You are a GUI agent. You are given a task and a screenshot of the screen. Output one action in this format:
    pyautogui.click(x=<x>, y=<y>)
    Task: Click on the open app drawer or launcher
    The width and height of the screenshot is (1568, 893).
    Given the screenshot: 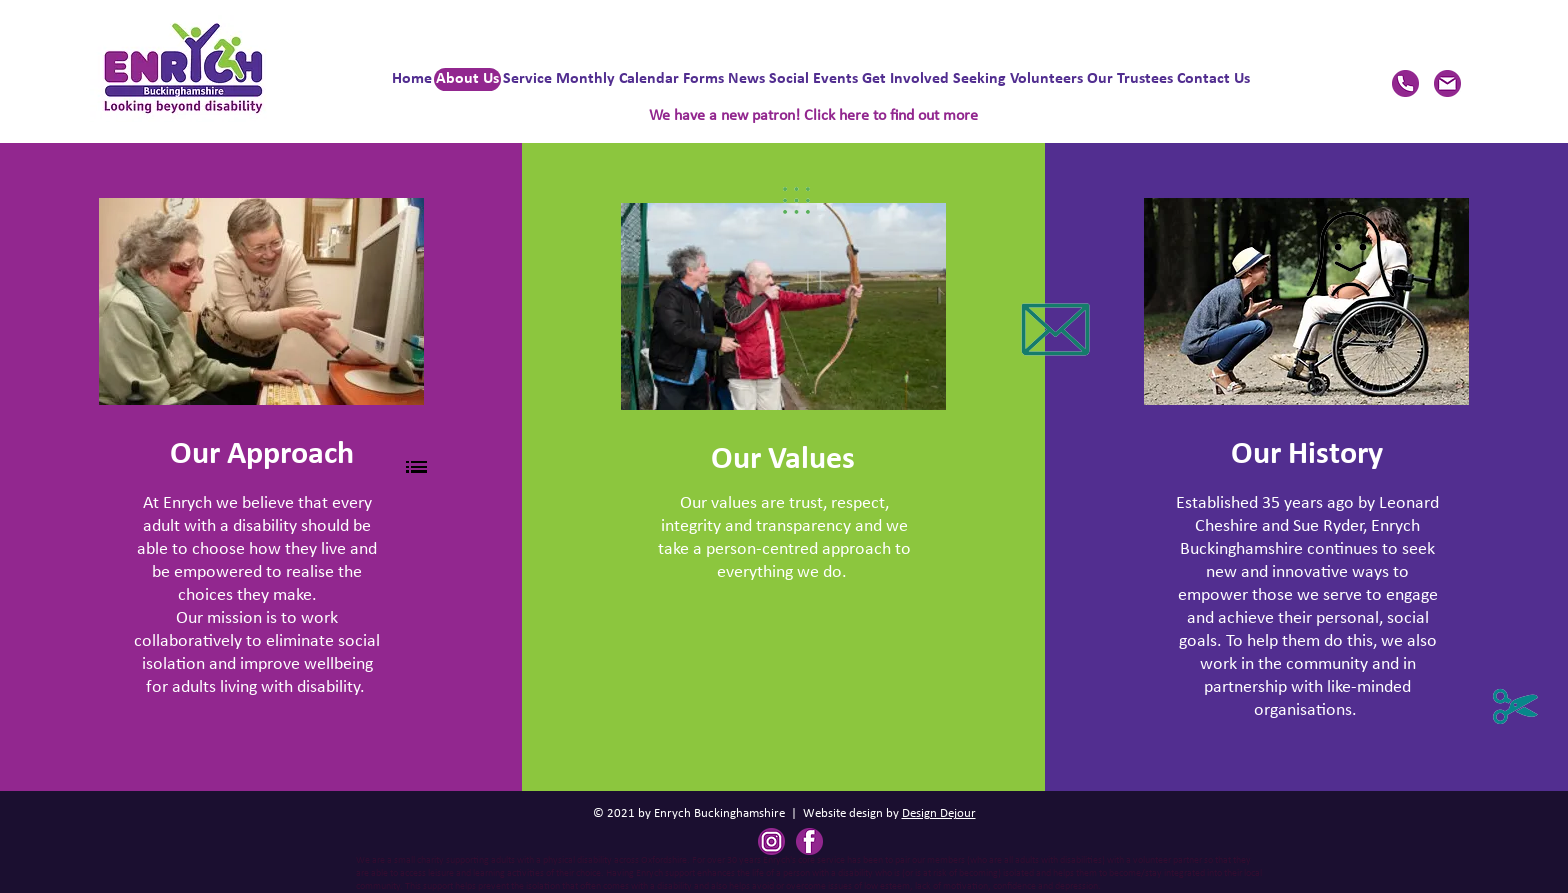 What is the action you would take?
    pyautogui.click(x=796, y=200)
    